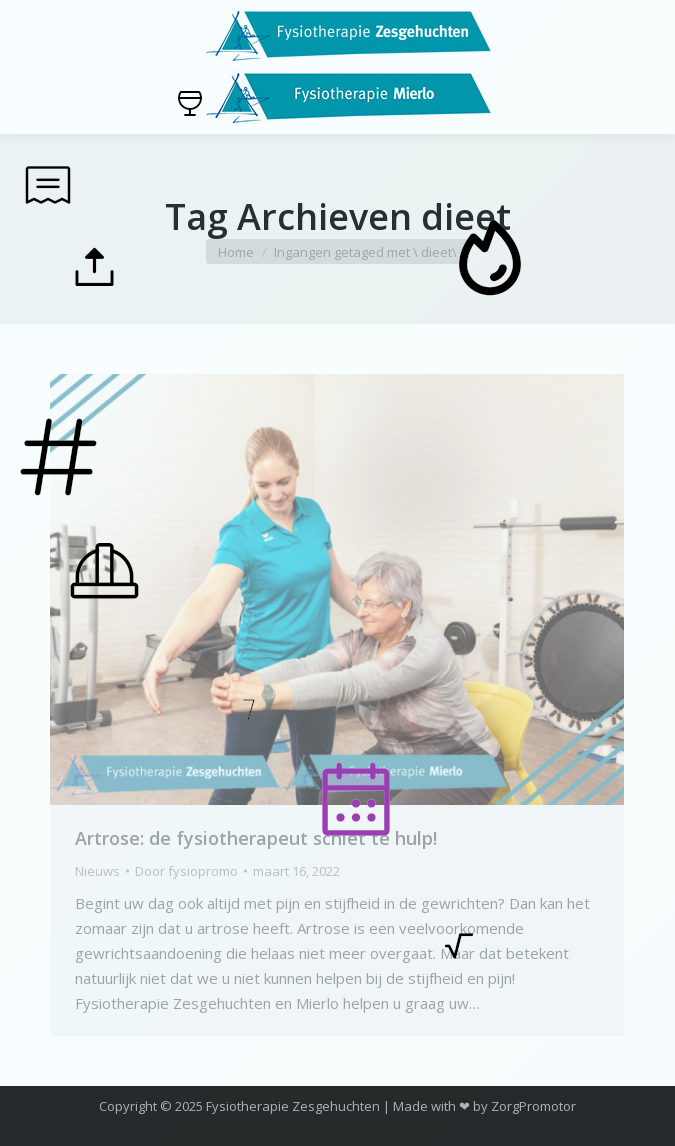 Image resolution: width=675 pixels, height=1146 pixels. Describe the element at coordinates (48, 185) in the screenshot. I see `view purchase receipt or transaction history` at that location.